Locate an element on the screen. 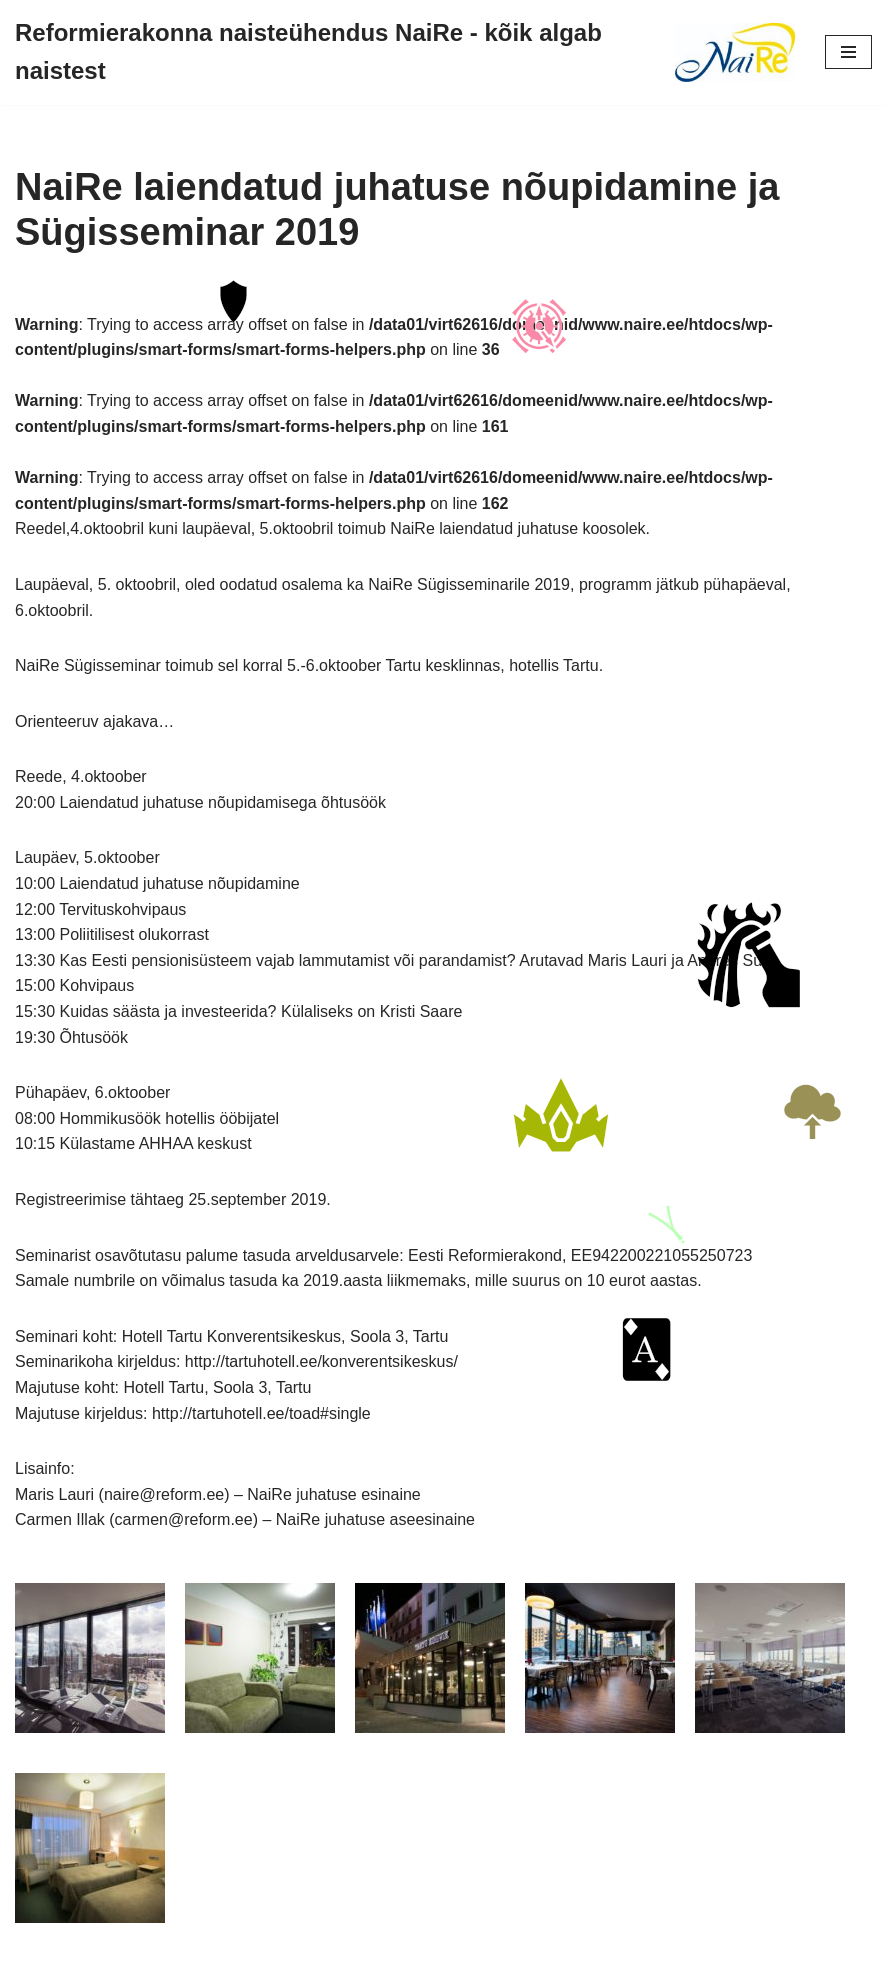 The width and height of the screenshot is (887, 1985). indicates royalty or kingdom-related game feature is located at coordinates (561, 1117).